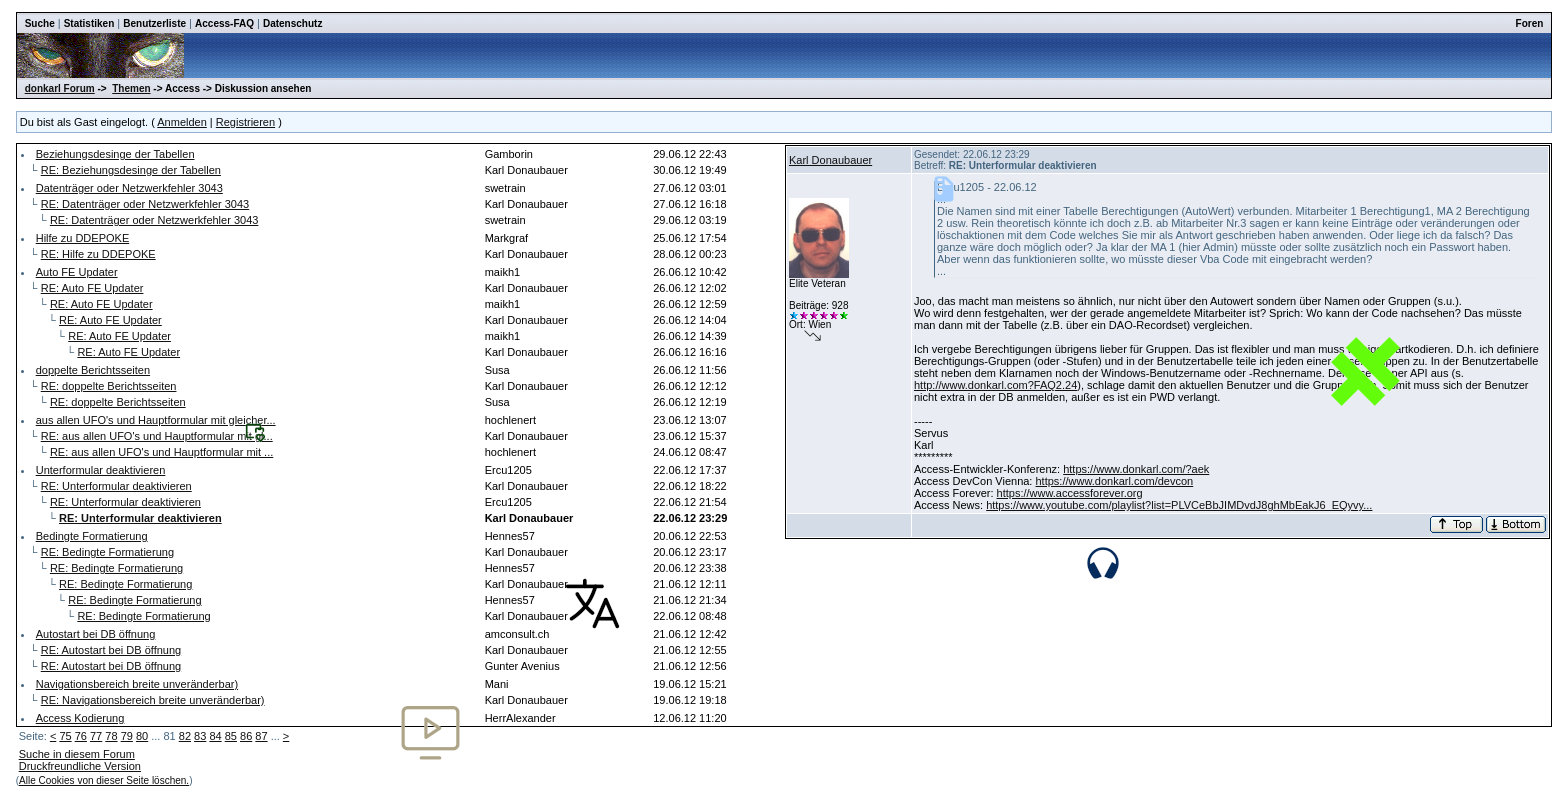  I want to click on view or open a compressed archive file, so click(944, 189).